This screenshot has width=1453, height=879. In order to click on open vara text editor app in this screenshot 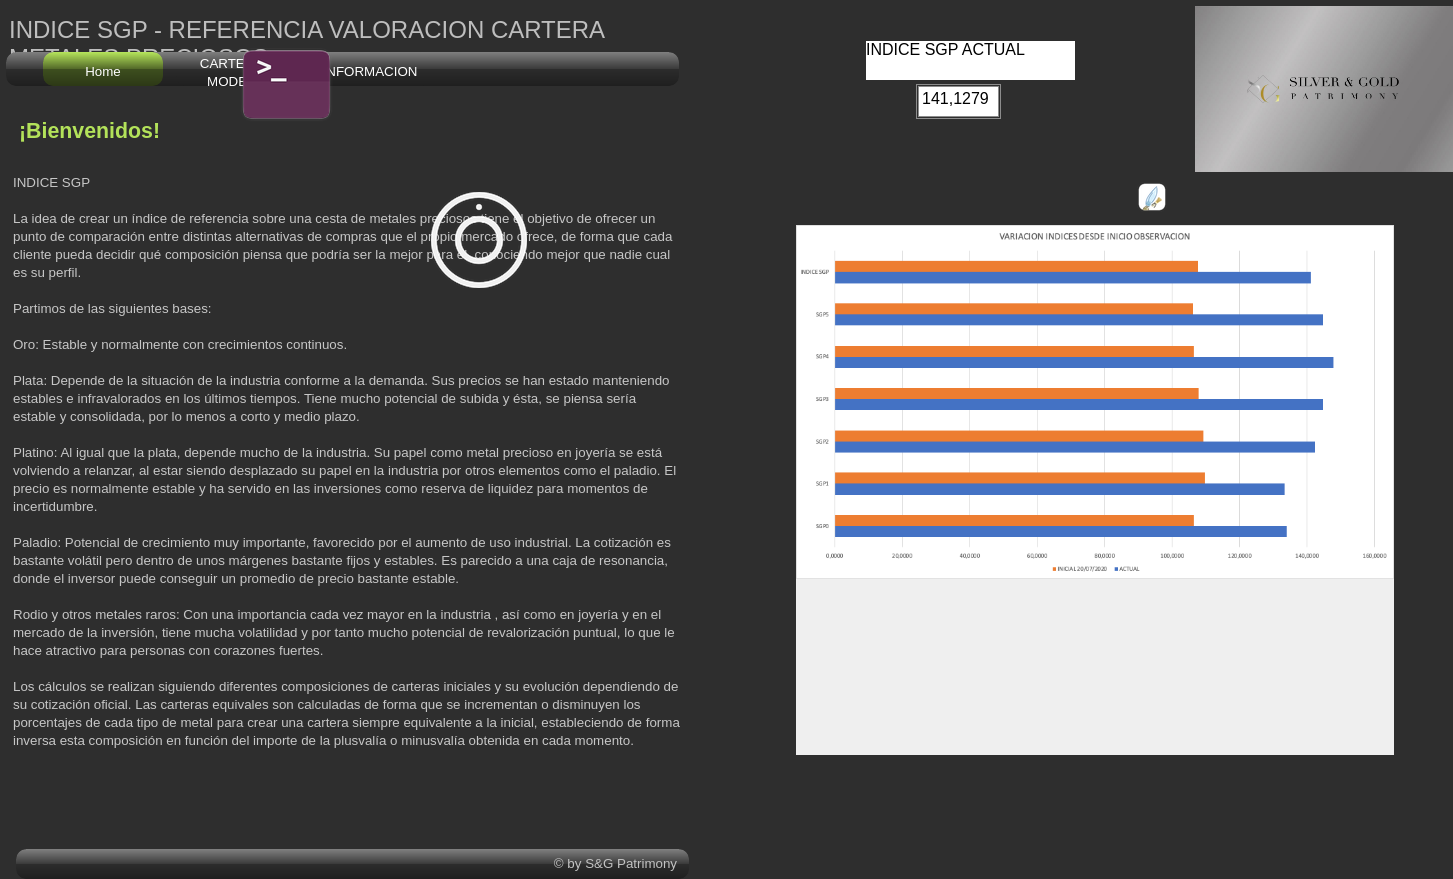, I will do `click(1152, 197)`.